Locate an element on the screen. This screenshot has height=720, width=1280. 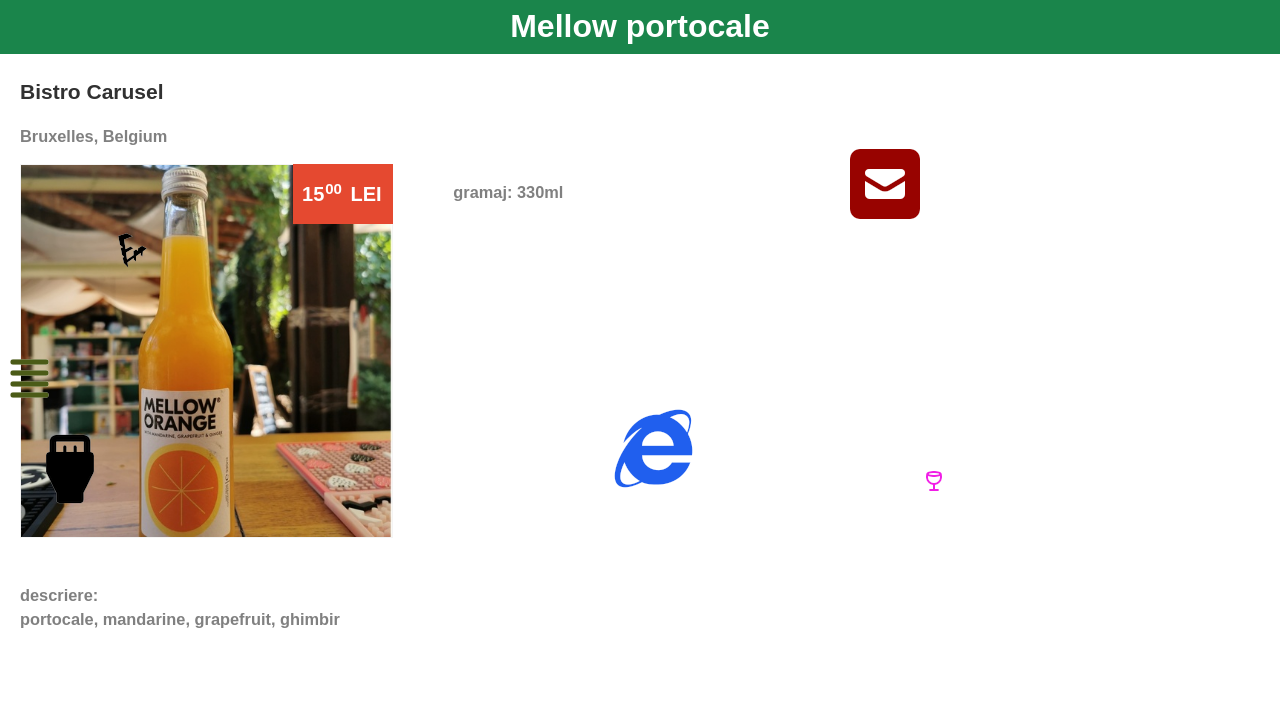
linode cloud hosting service logo is located at coordinates (132, 250).